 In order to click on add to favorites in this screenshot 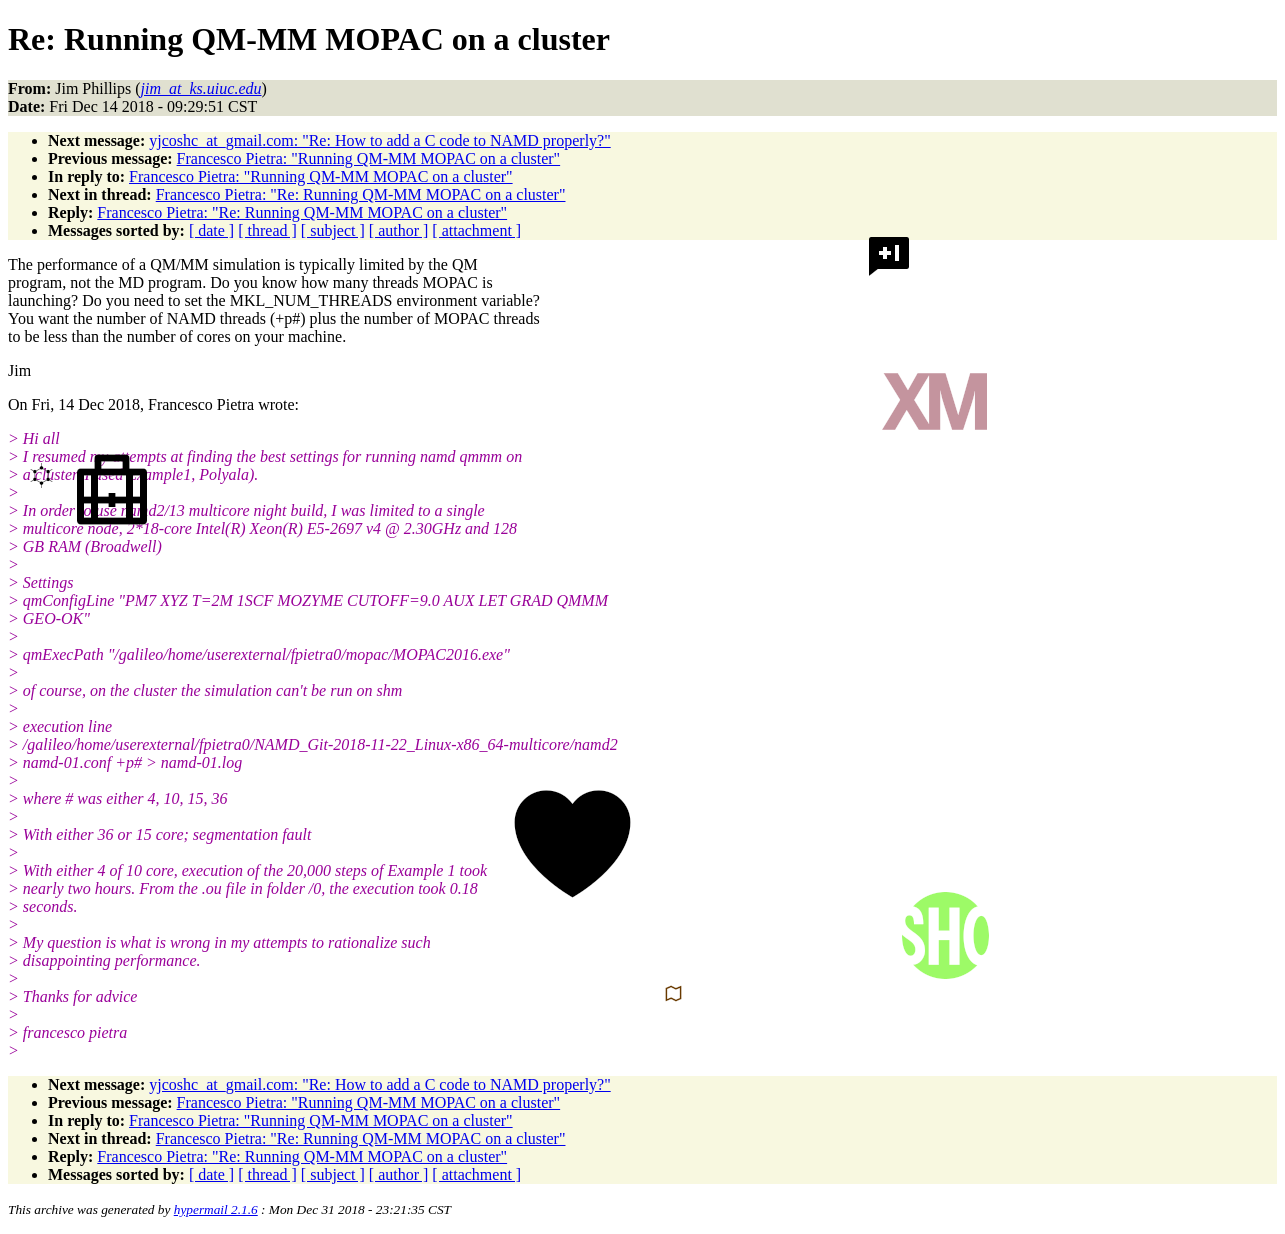, I will do `click(572, 842)`.